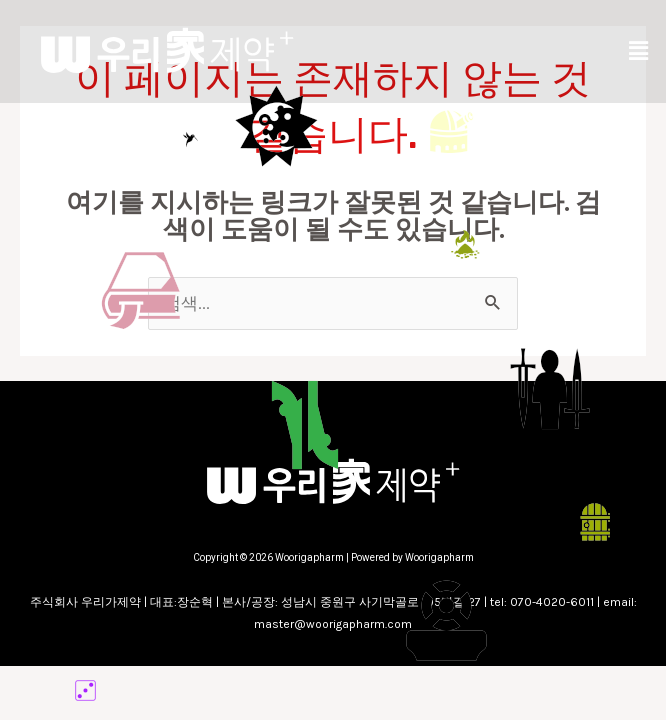 The image size is (666, 720). What do you see at coordinates (305, 425) in the screenshot?
I see `challenge another player to a duel` at bounding box center [305, 425].